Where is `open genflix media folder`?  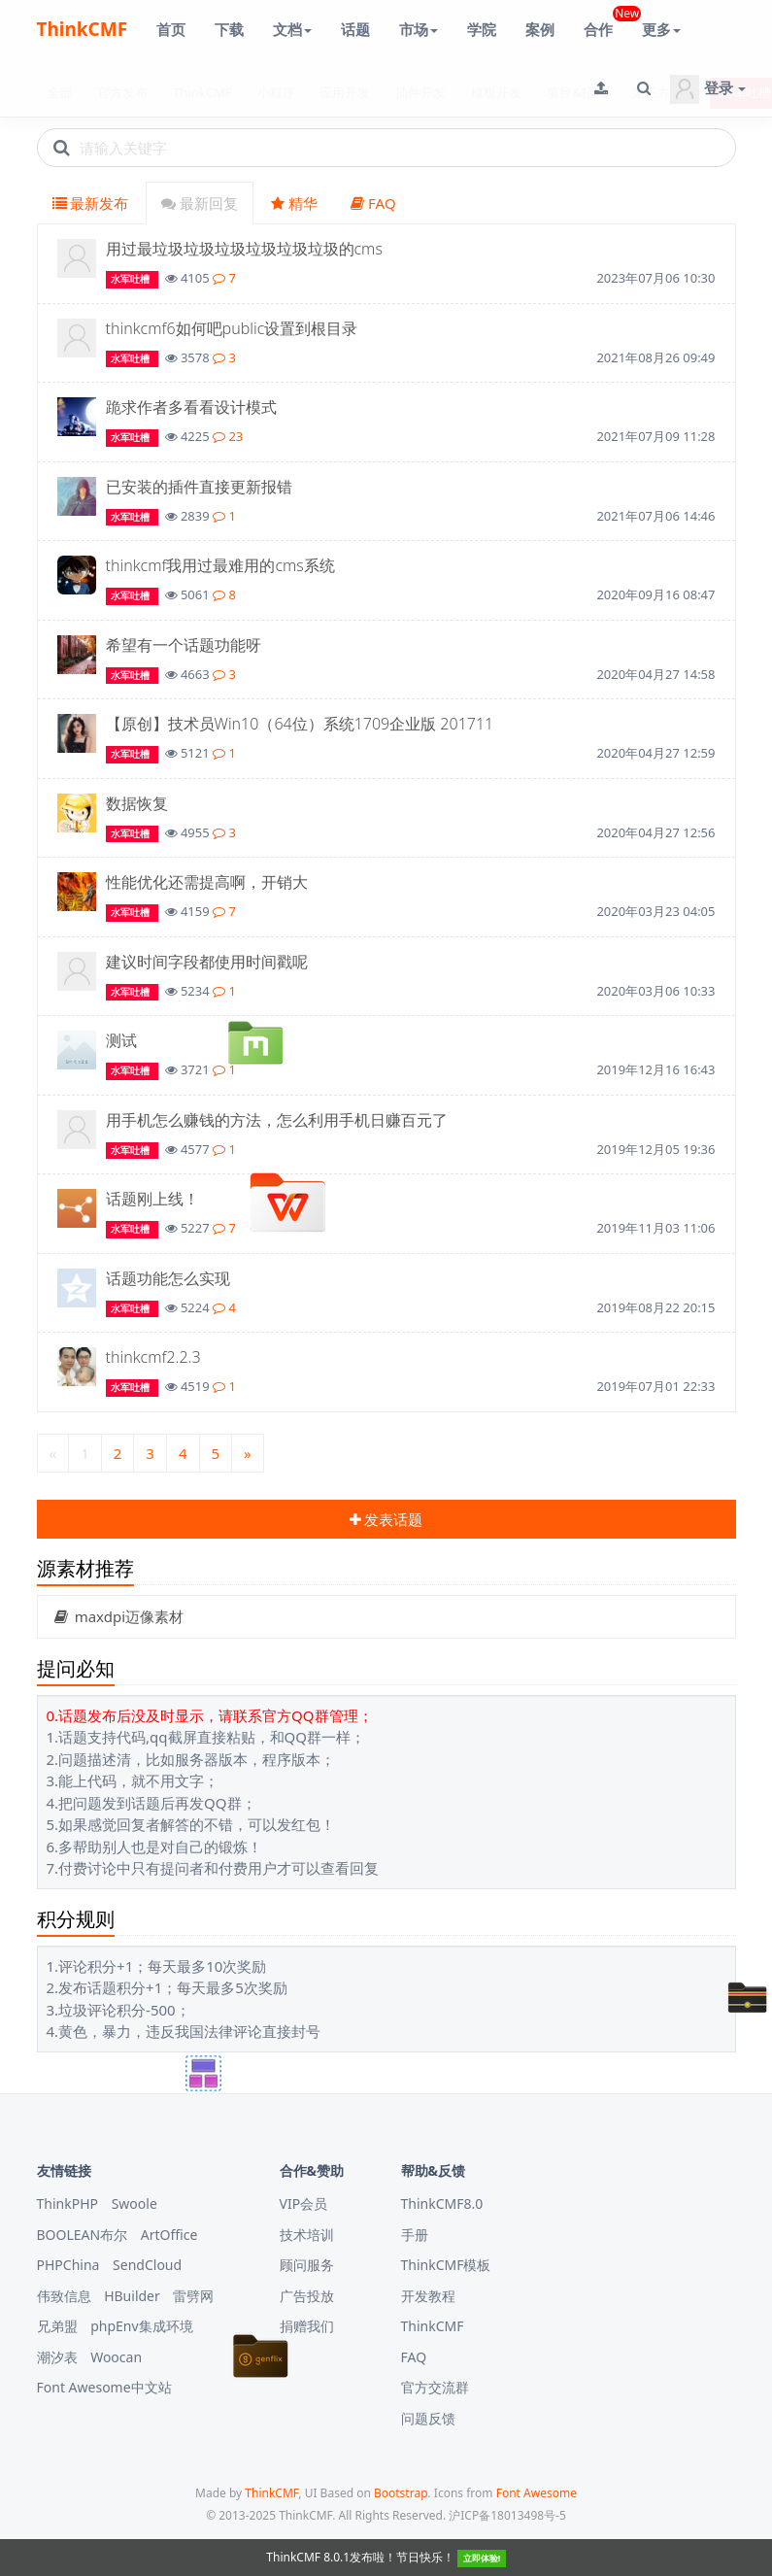
open genflix media folder is located at coordinates (260, 2357).